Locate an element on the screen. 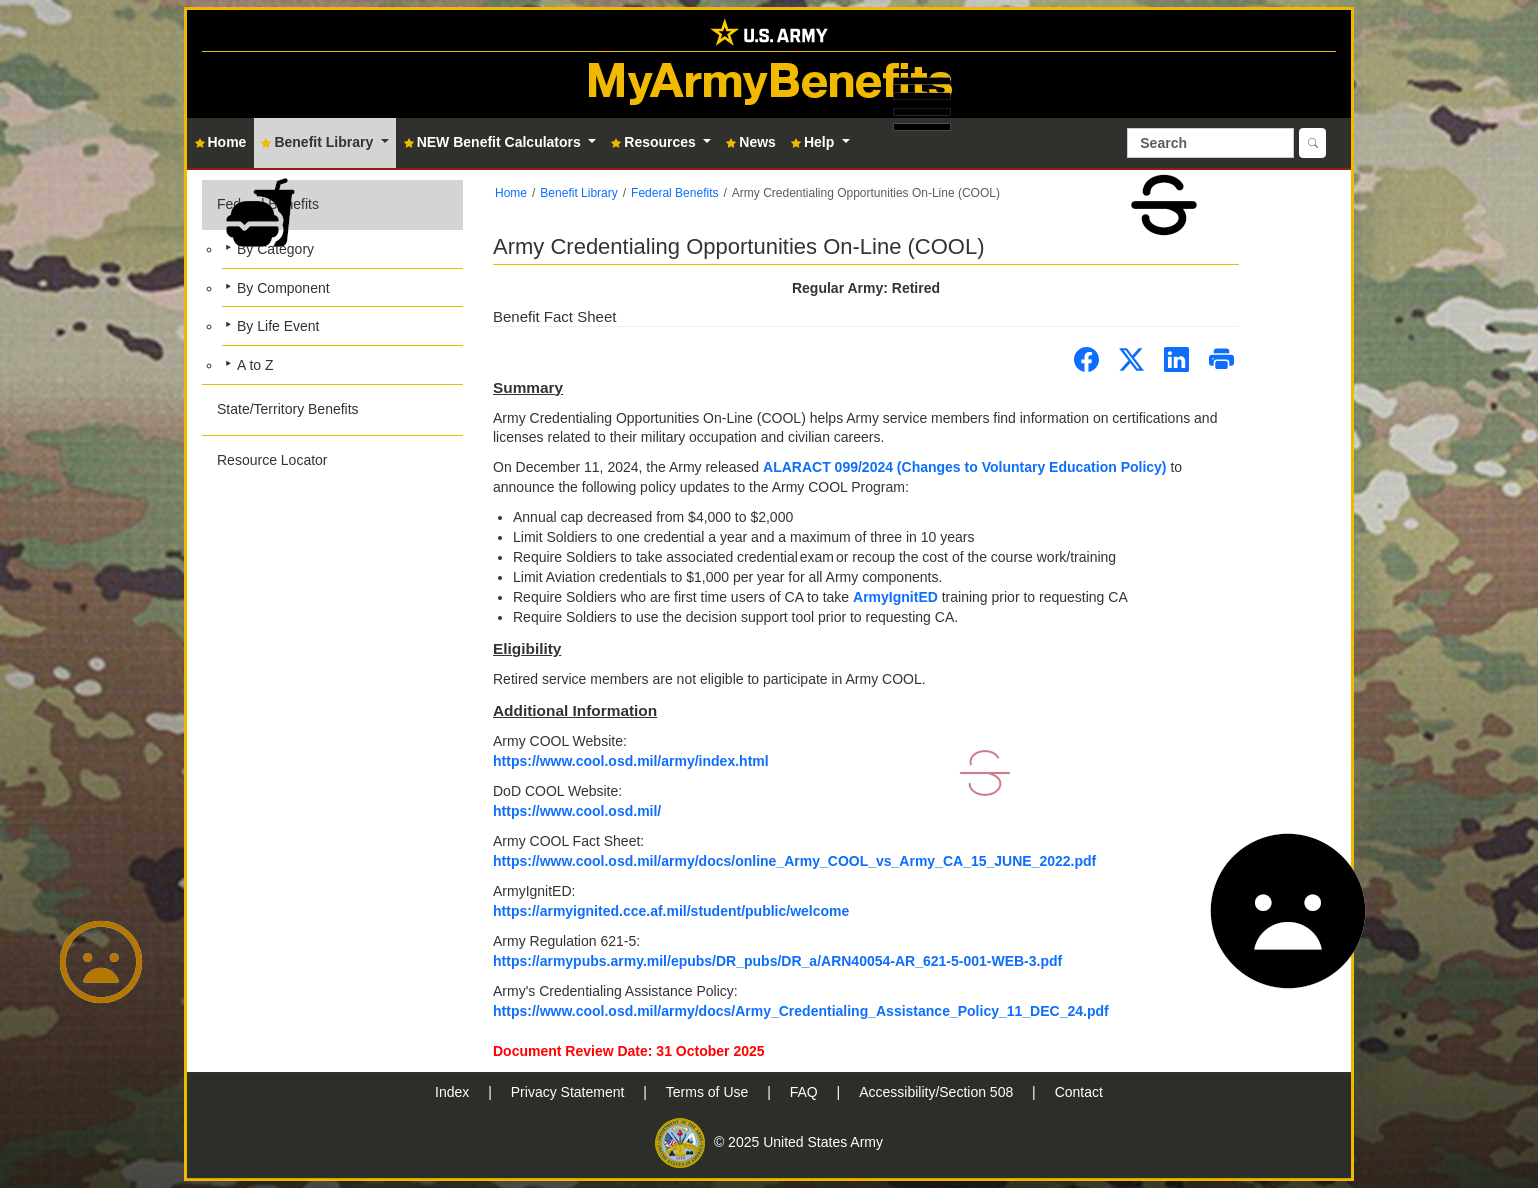  browse nearby fast food restaurants is located at coordinates (260, 212).